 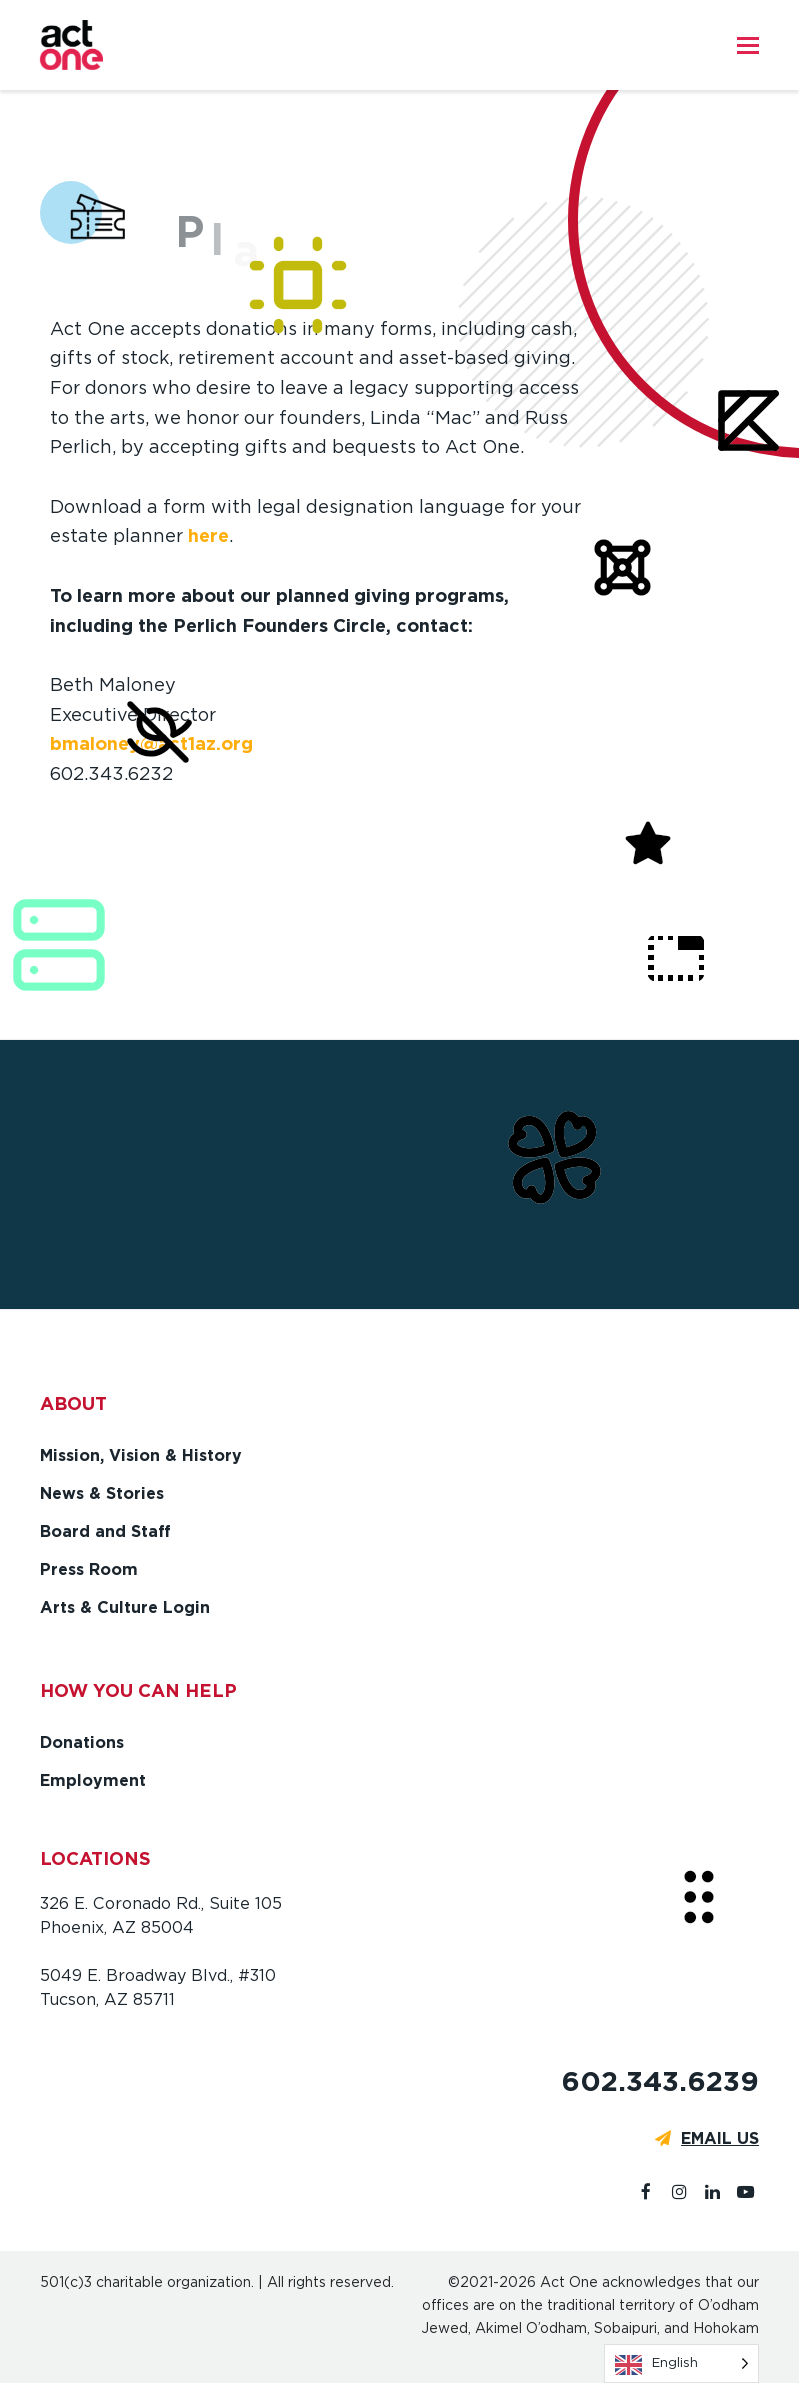 I want to click on drag to reorder items vertically, so click(x=699, y=1897).